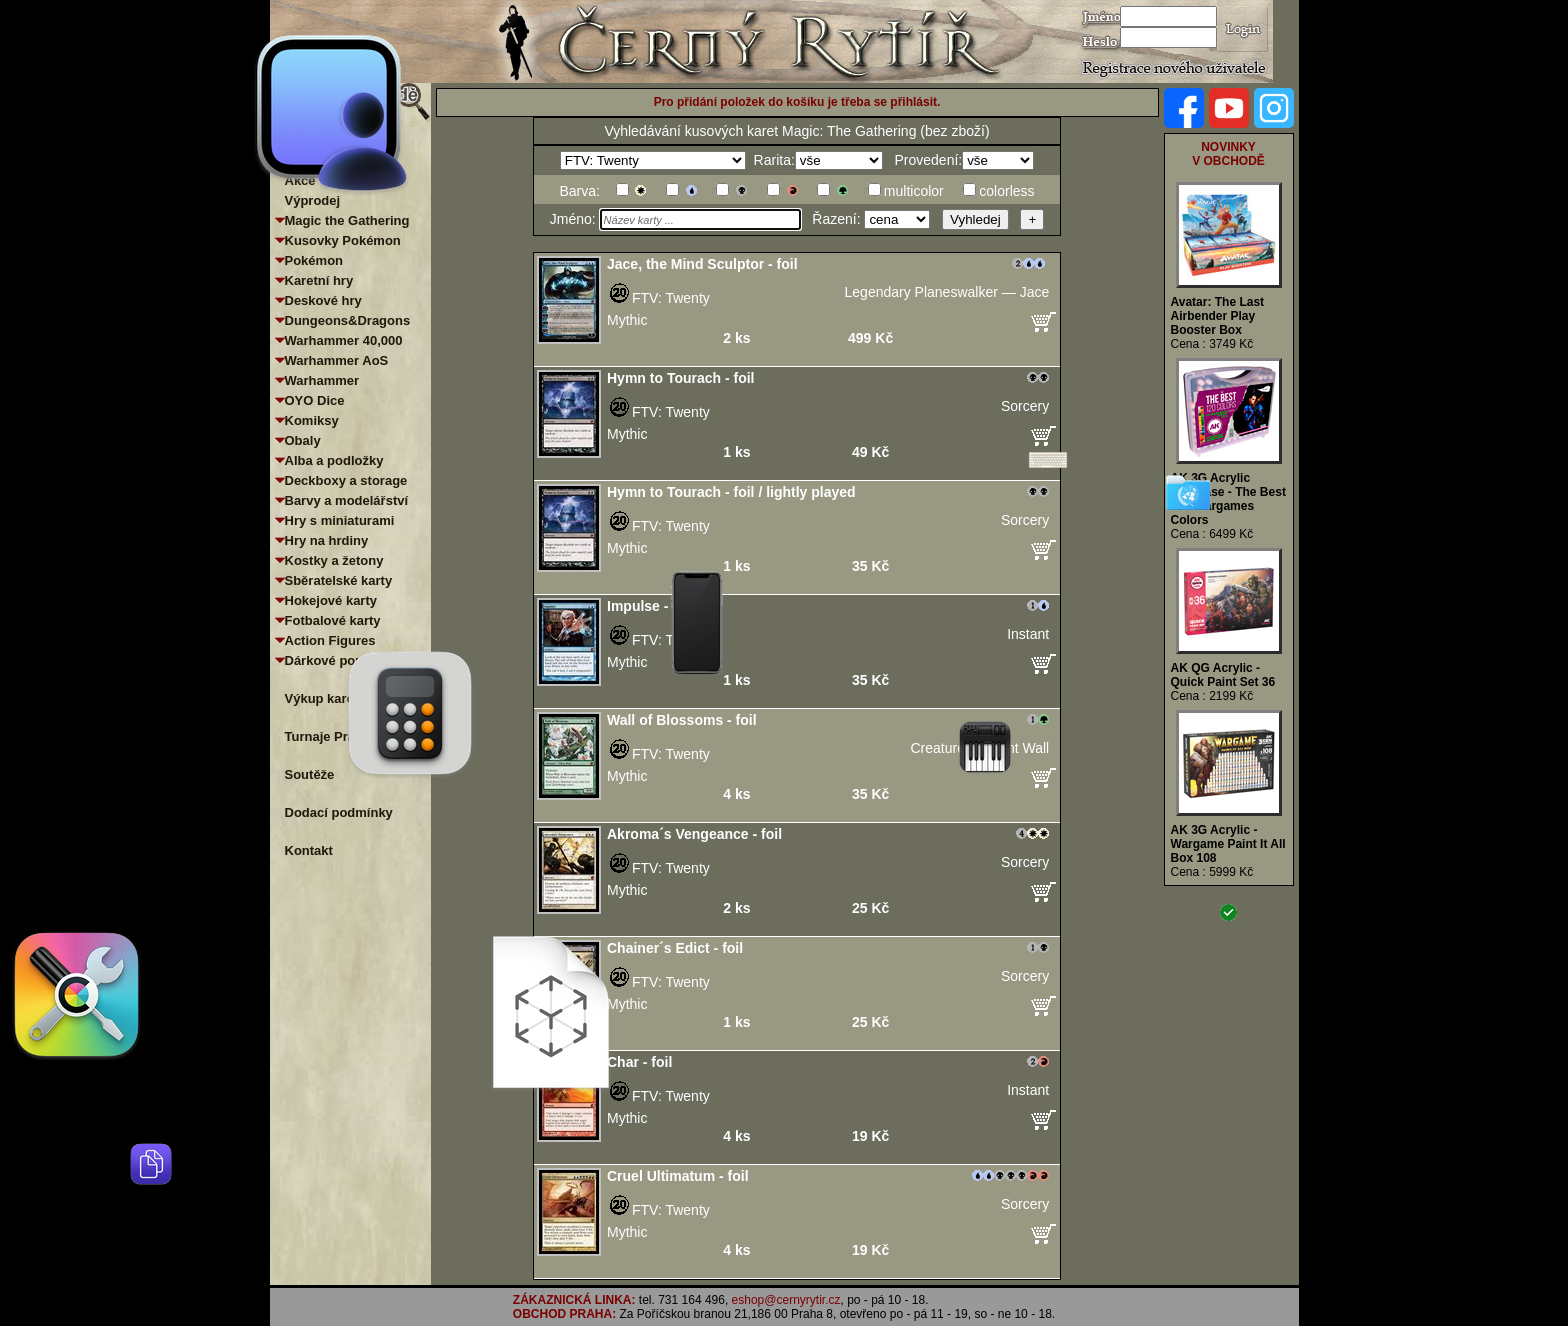  I want to click on connected iPhone device, so click(697, 624).